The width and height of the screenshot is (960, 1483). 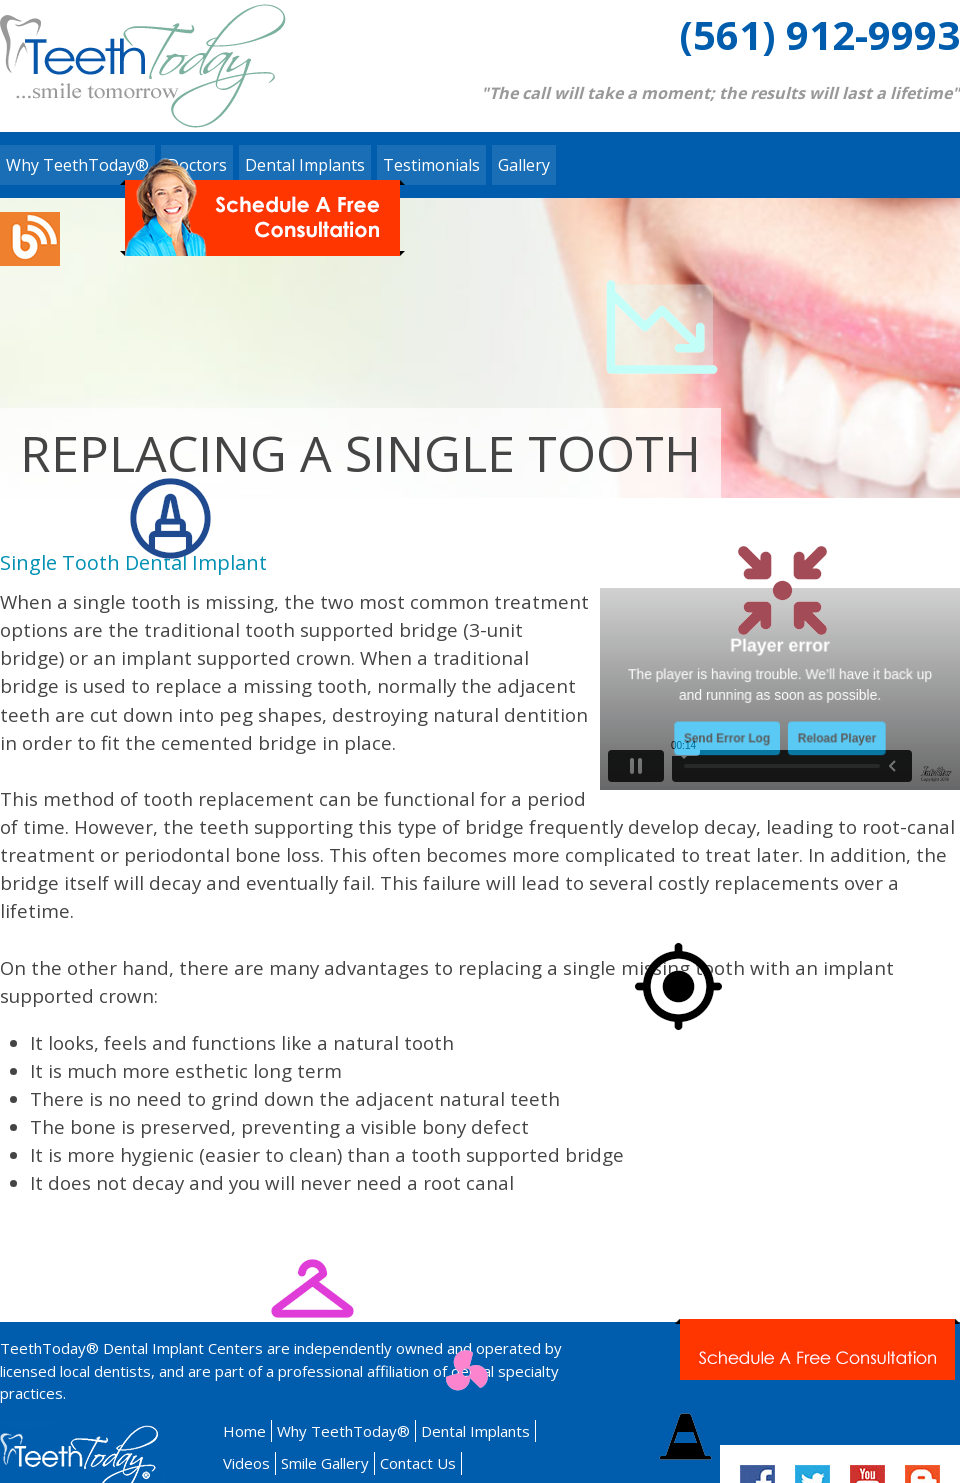 What do you see at coordinates (312, 1292) in the screenshot?
I see `access your wardrobe or closet` at bounding box center [312, 1292].